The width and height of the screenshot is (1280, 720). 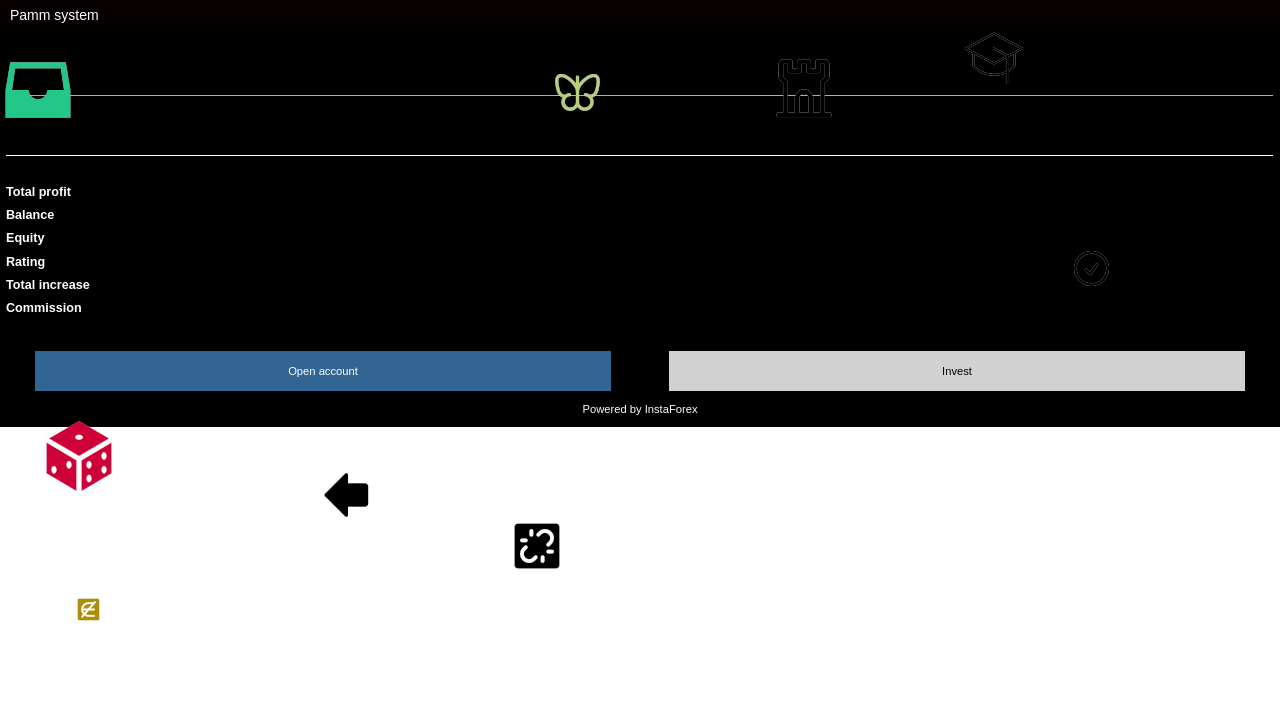 I want to click on access your inbox or file tray, so click(x=38, y=90).